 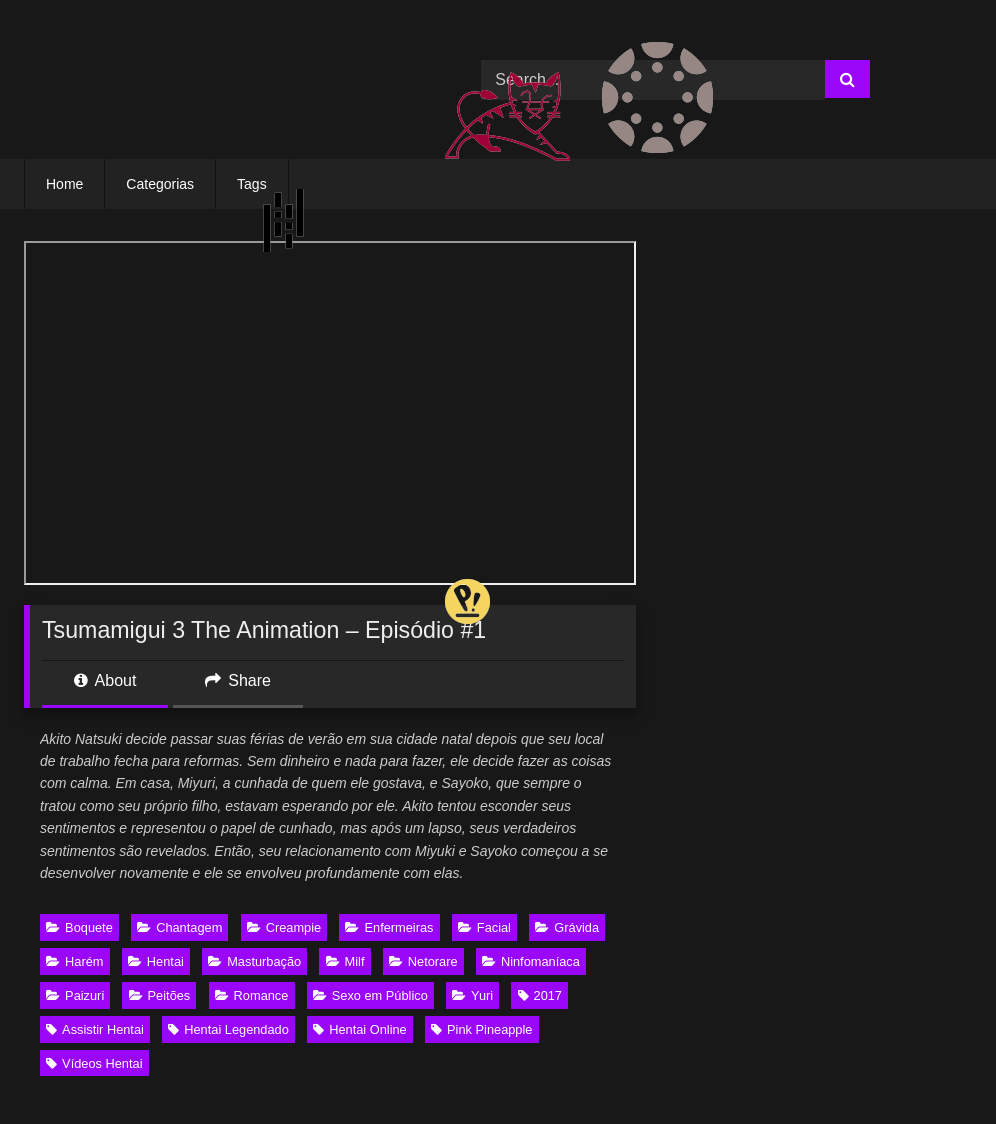 What do you see at coordinates (507, 116) in the screenshot?
I see `apache tomcat server logo` at bounding box center [507, 116].